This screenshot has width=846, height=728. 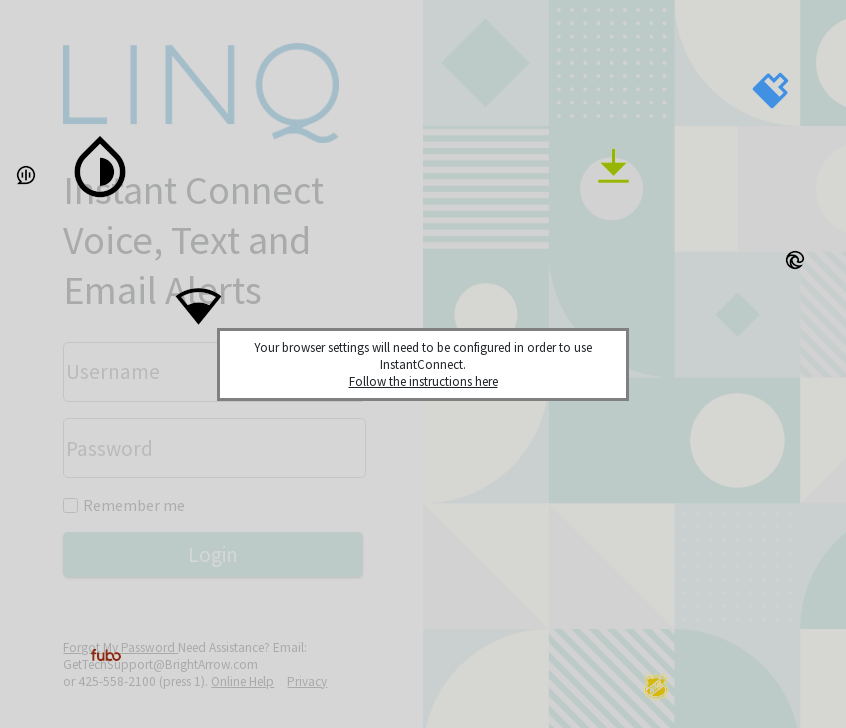 What do you see at coordinates (771, 89) in the screenshot?
I see `access brush or painting tools` at bounding box center [771, 89].